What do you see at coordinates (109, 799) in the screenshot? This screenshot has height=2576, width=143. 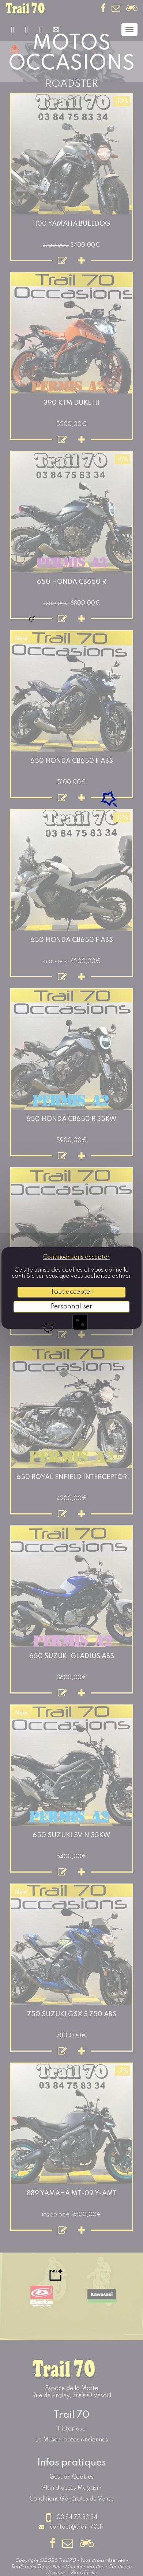 I see `apply magic or auto-enhance effects` at bounding box center [109, 799].